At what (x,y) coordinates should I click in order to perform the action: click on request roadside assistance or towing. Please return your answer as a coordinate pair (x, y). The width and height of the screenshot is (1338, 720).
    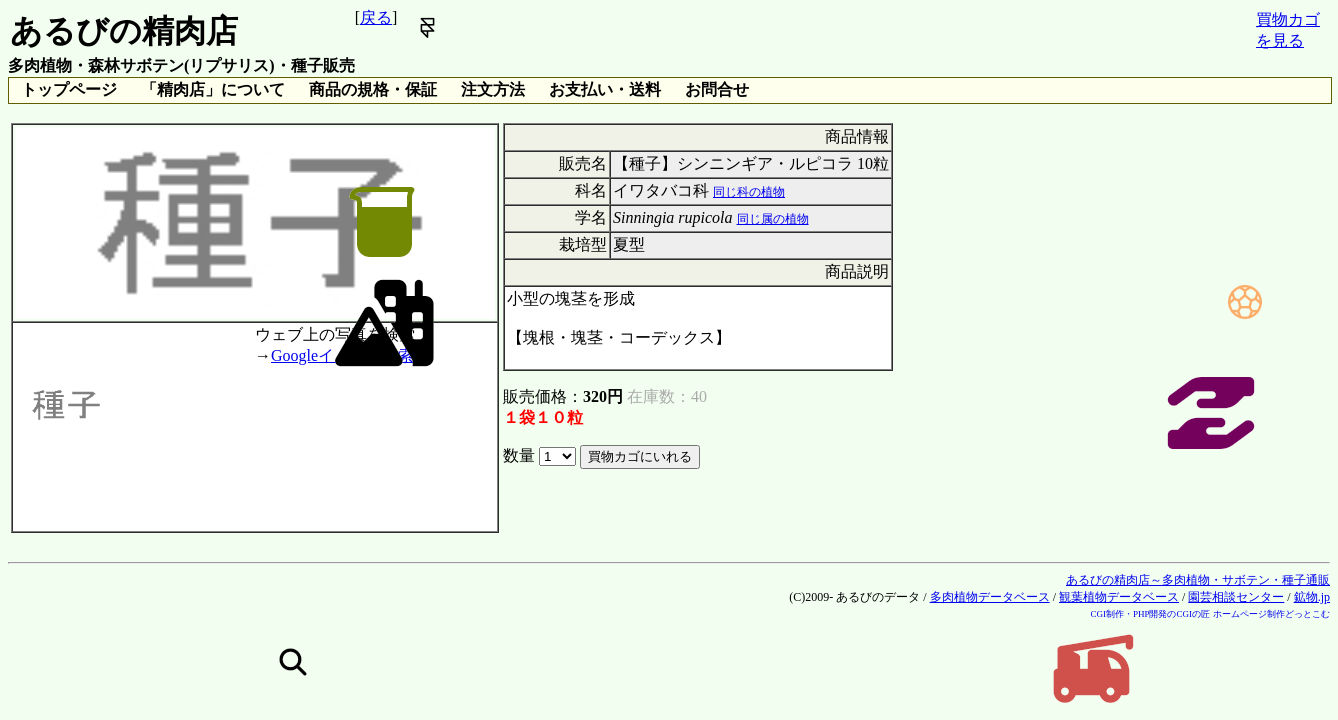
    Looking at the image, I should click on (1091, 672).